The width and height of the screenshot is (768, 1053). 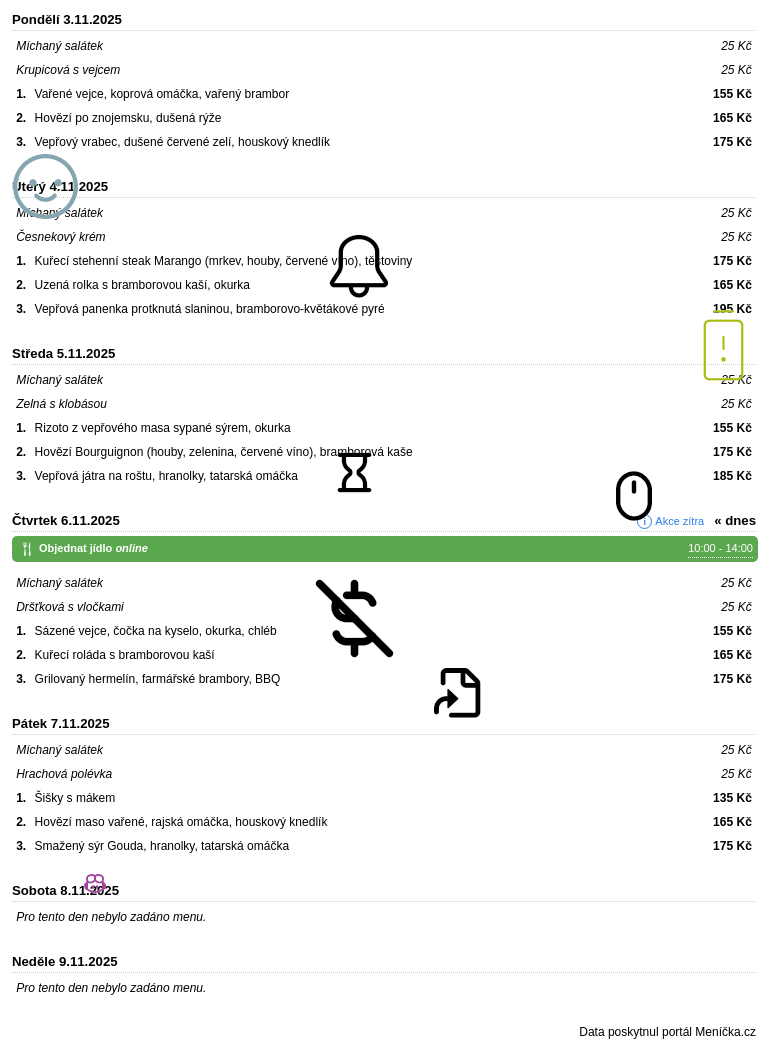 I want to click on create a symbolic link to this file, so click(x=460, y=694).